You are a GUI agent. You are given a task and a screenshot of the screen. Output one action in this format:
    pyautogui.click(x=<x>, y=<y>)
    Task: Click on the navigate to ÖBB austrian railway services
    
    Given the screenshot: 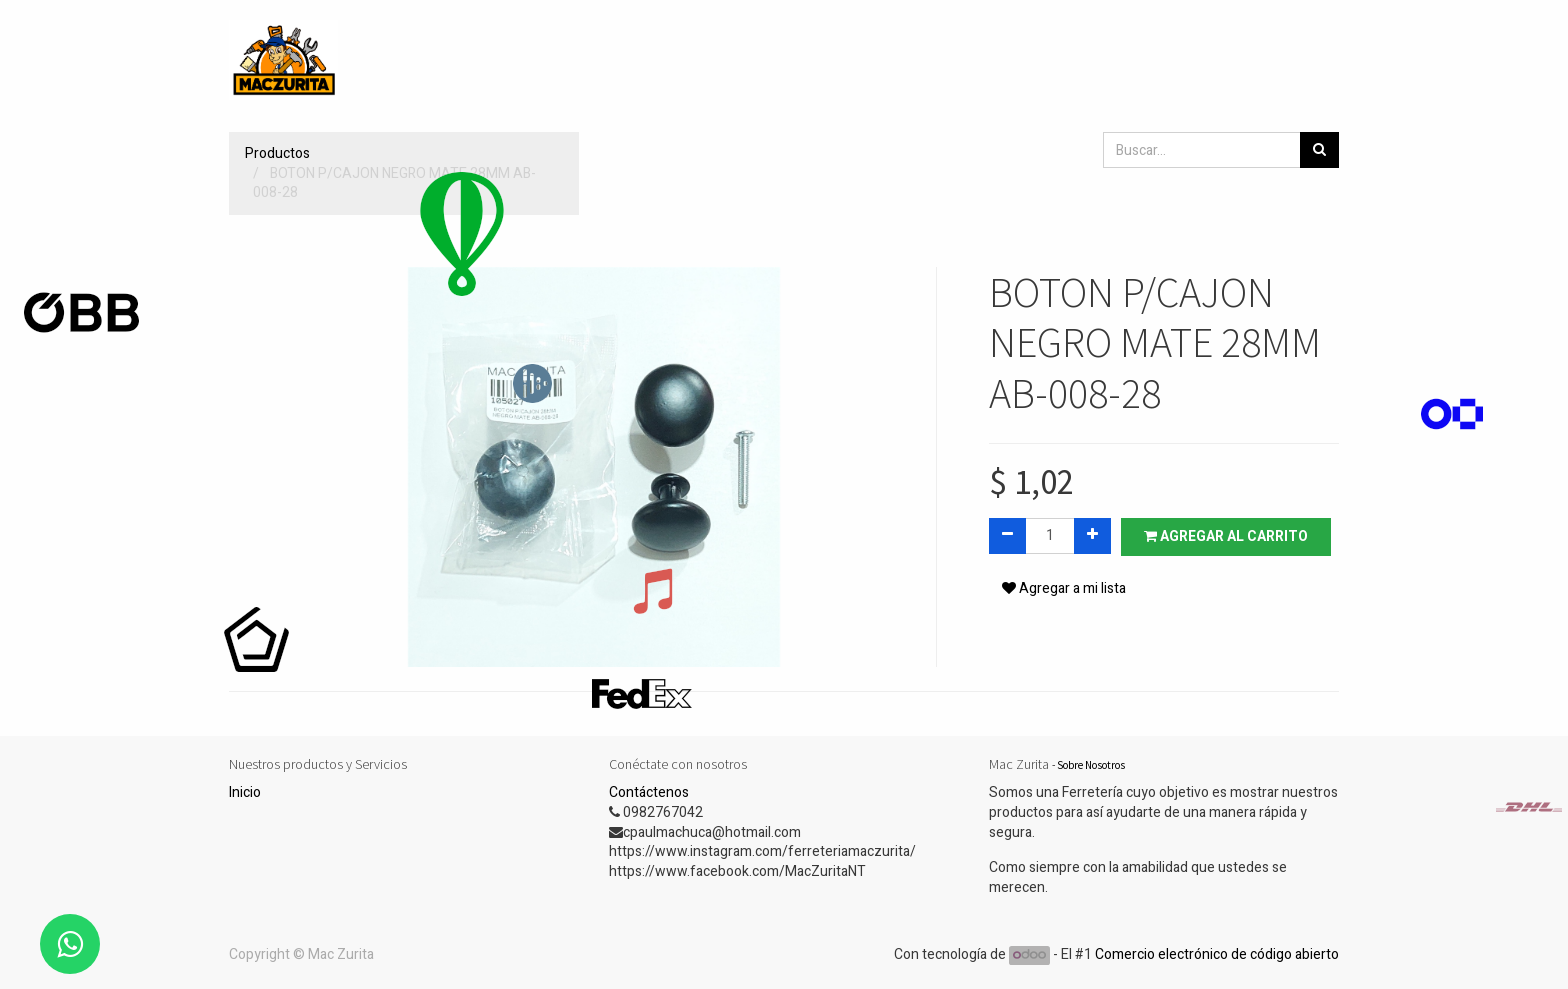 What is the action you would take?
    pyautogui.click(x=81, y=312)
    